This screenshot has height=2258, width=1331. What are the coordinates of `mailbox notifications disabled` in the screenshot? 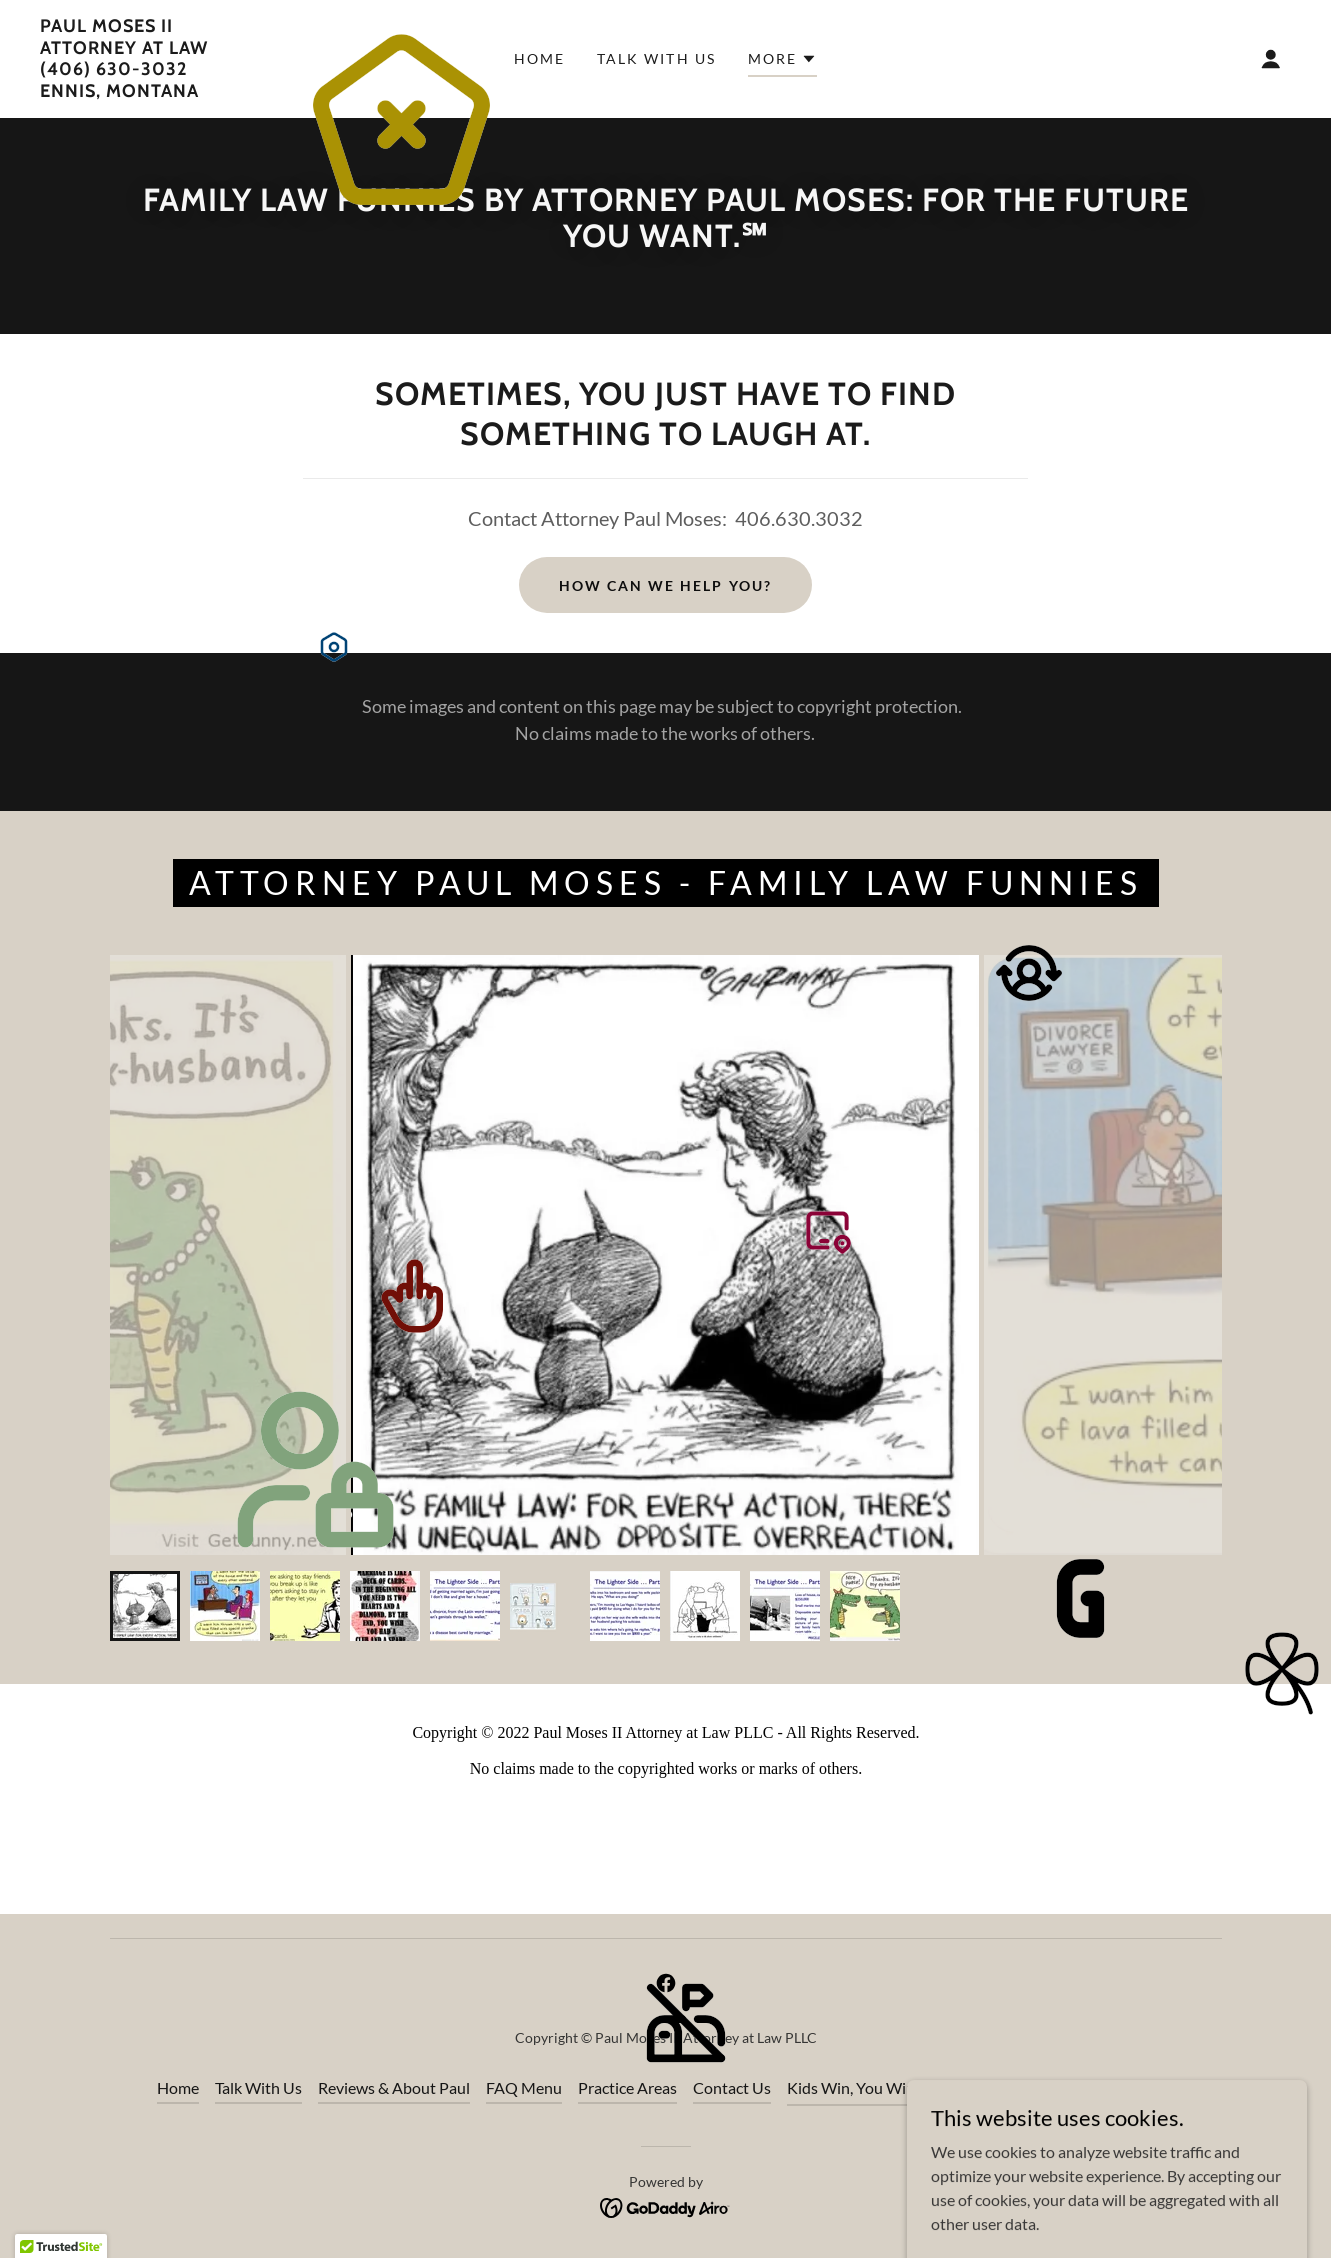 It's located at (686, 2023).